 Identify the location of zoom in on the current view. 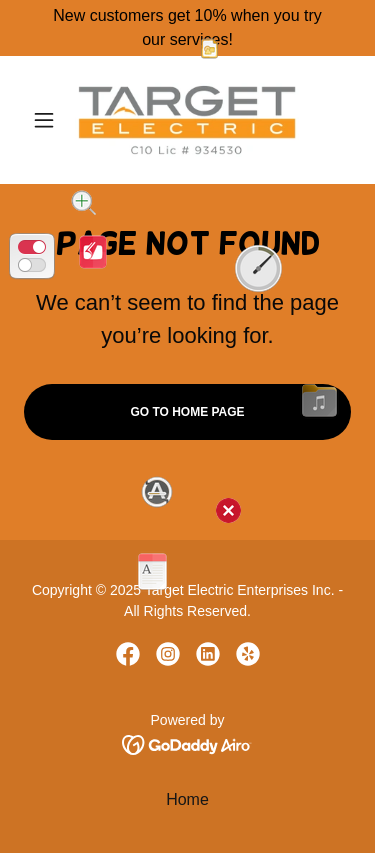
(83, 202).